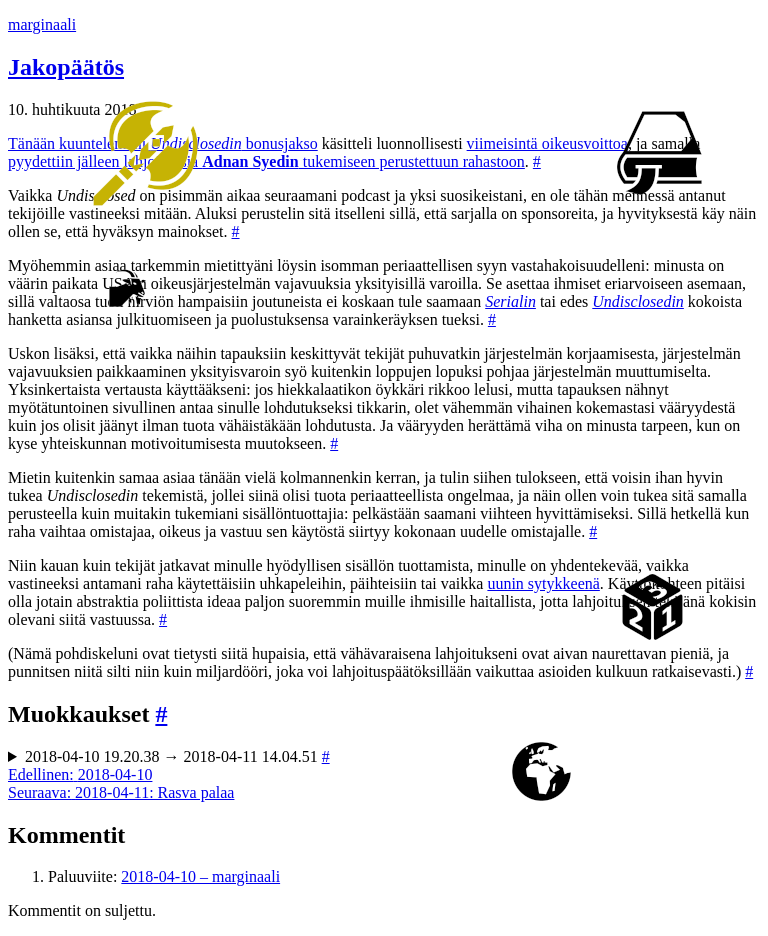  What do you see at coordinates (652, 607) in the screenshot?
I see `roll dice or randomize selection` at bounding box center [652, 607].